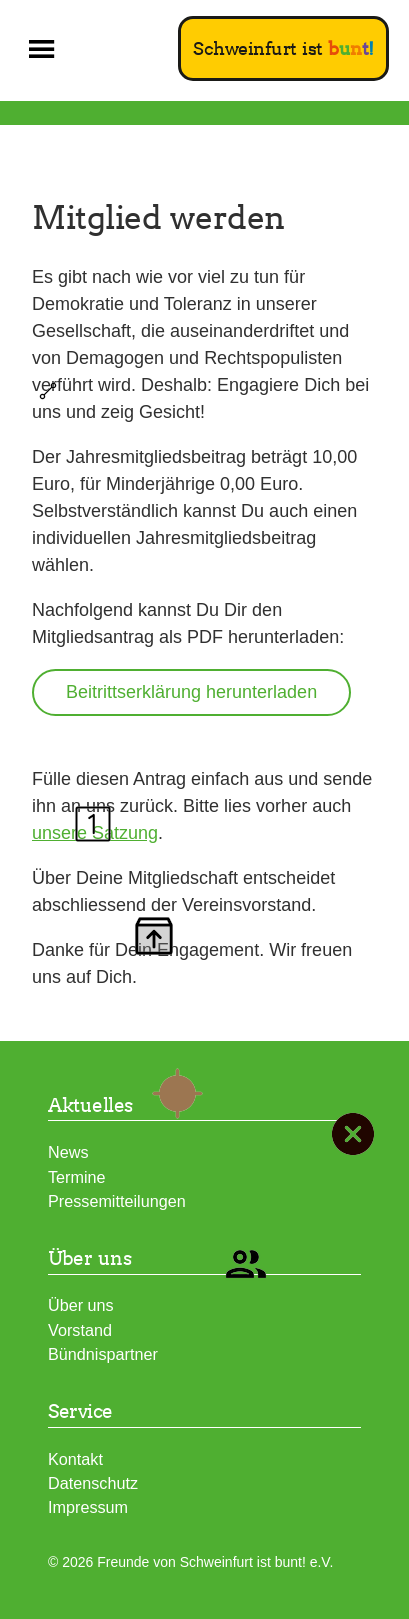 The image size is (409, 1619). I want to click on center map on current location, so click(177, 1093).